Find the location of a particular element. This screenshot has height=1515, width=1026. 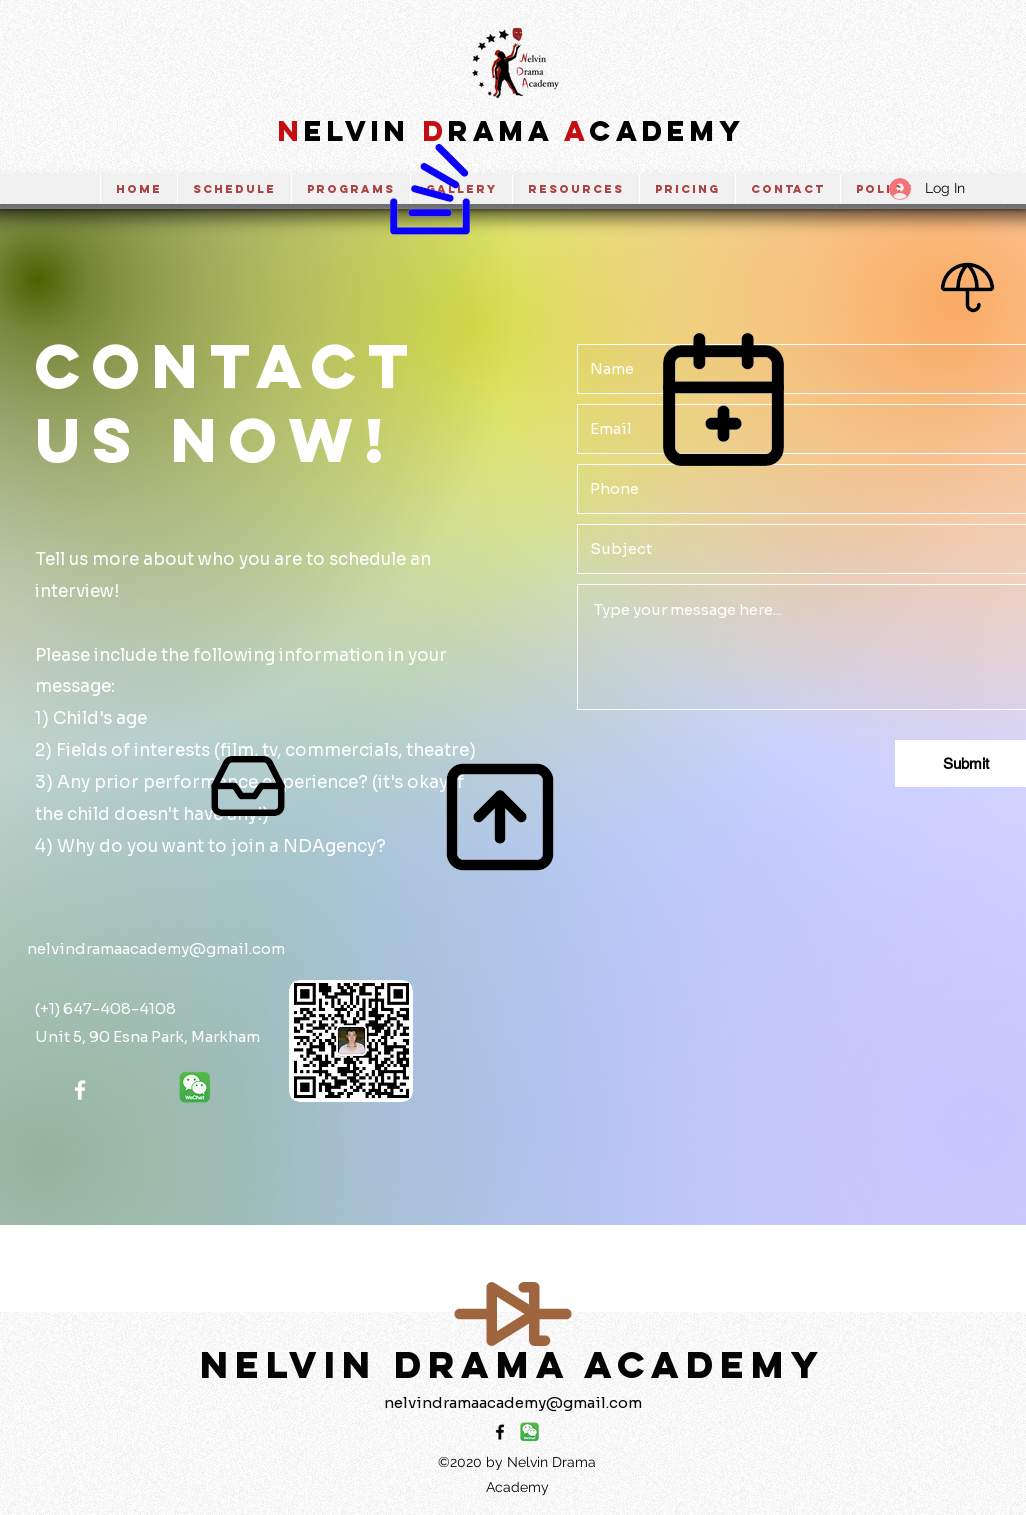

visit stack overflow for programming help is located at coordinates (430, 191).